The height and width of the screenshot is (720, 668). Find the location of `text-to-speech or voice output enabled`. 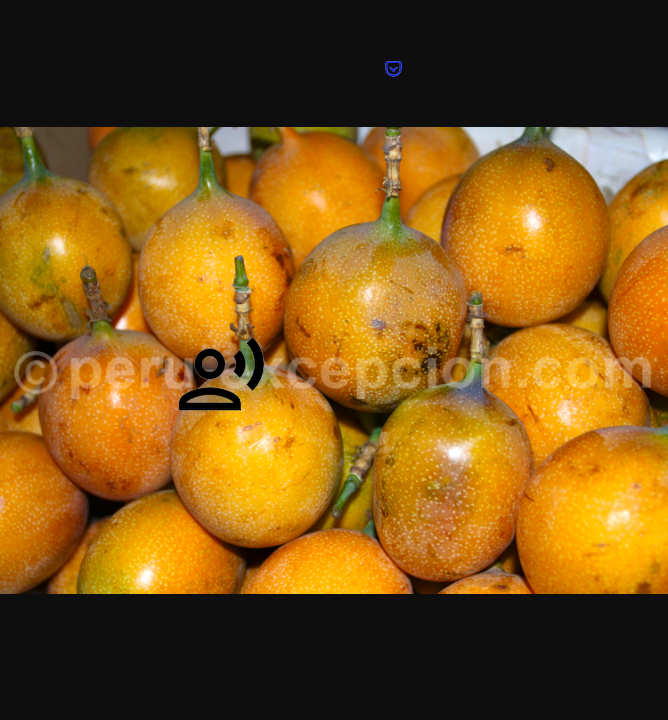

text-to-speech or voice output enabled is located at coordinates (221, 375).